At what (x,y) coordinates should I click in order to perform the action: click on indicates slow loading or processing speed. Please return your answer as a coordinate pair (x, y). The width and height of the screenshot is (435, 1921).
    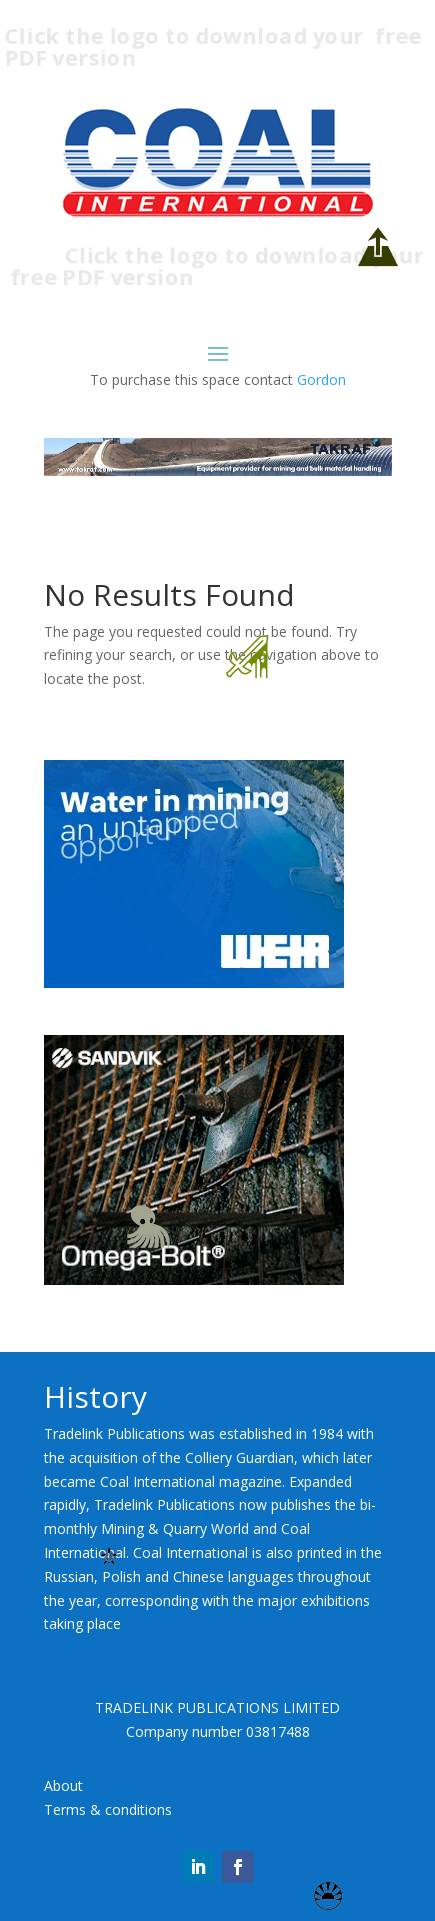
    Looking at the image, I should click on (109, 1556).